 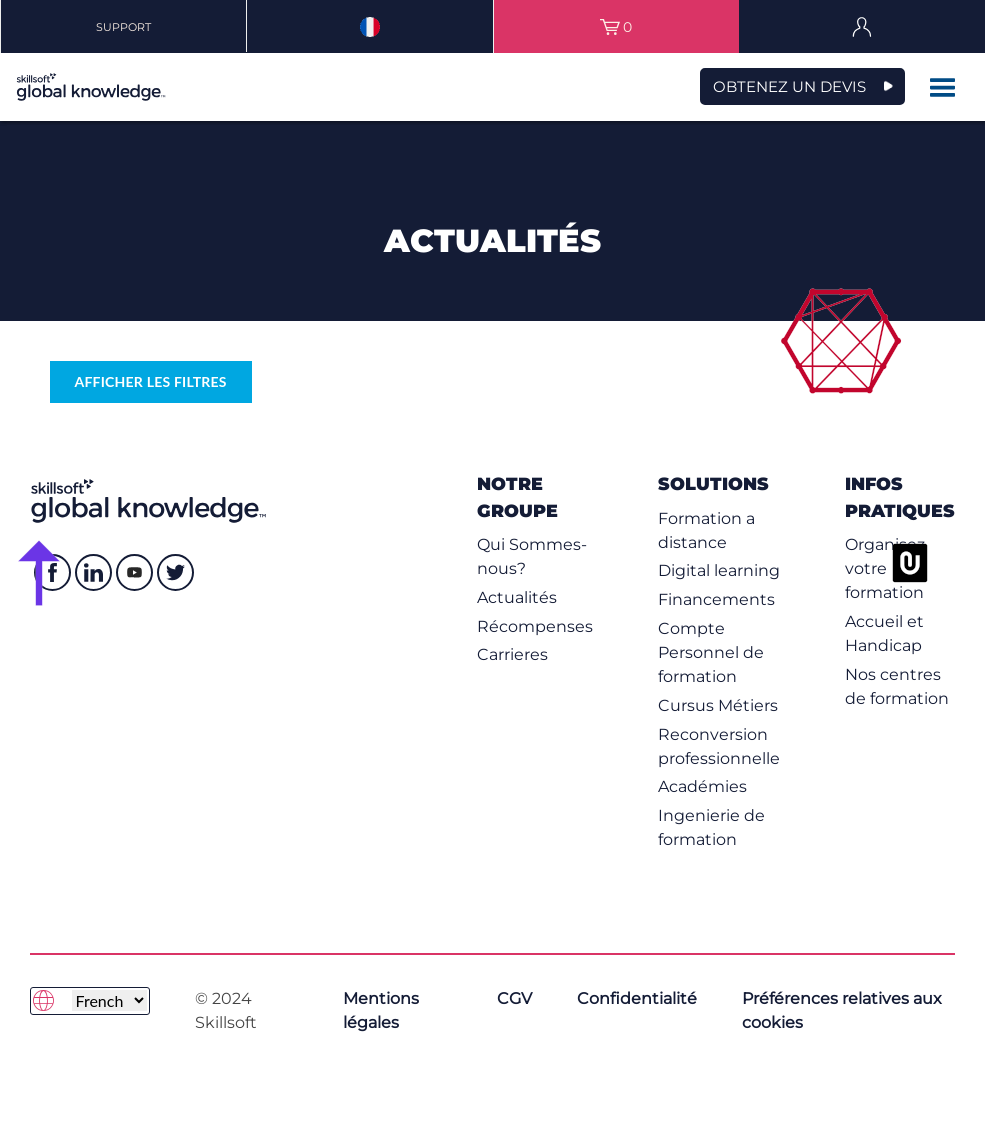 What do you see at coordinates (39, 573) in the screenshot?
I see `scroll to top of page` at bounding box center [39, 573].